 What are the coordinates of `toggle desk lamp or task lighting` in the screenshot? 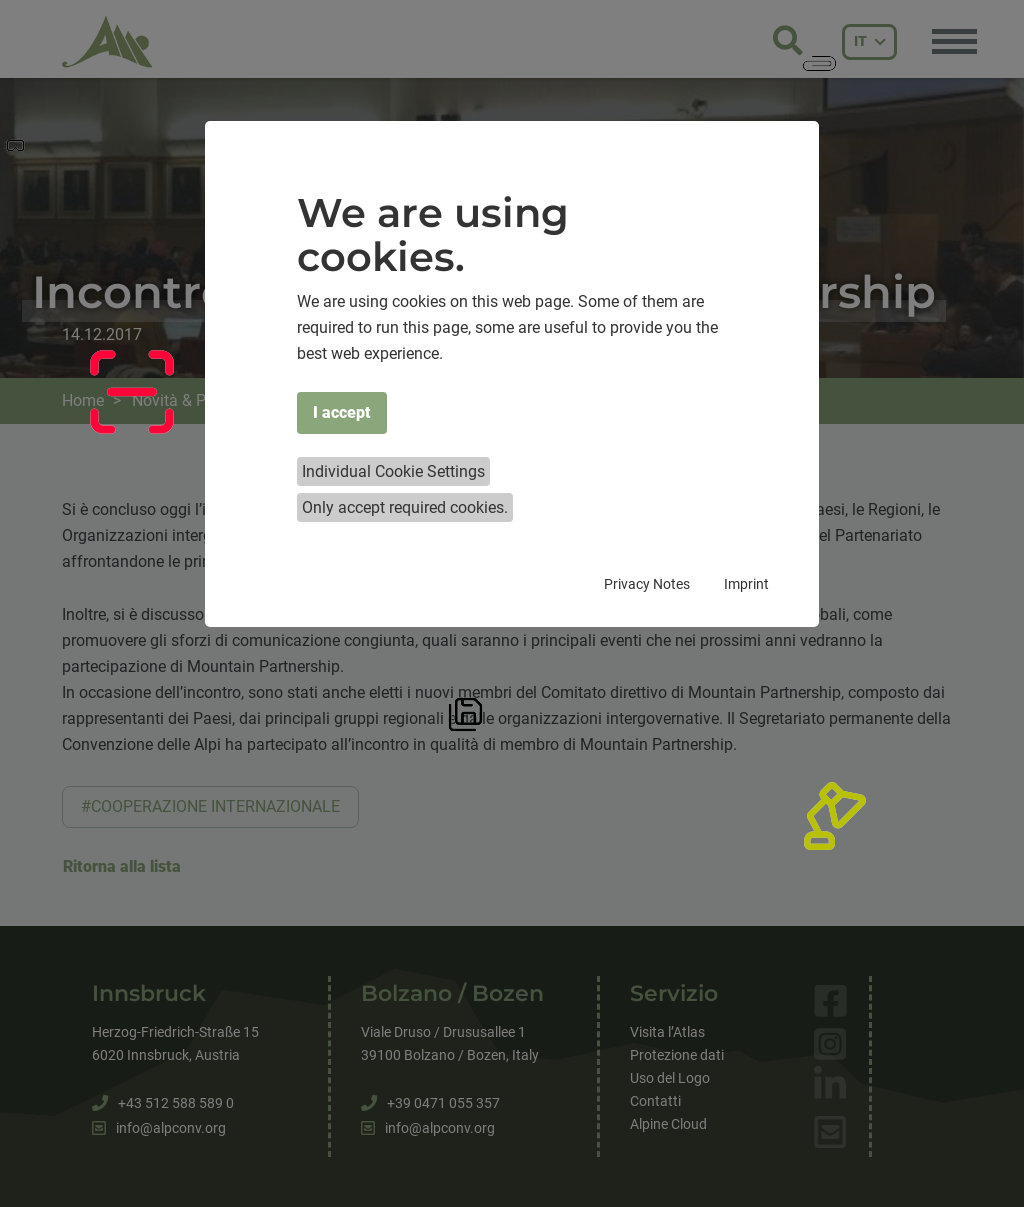 It's located at (835, 816).